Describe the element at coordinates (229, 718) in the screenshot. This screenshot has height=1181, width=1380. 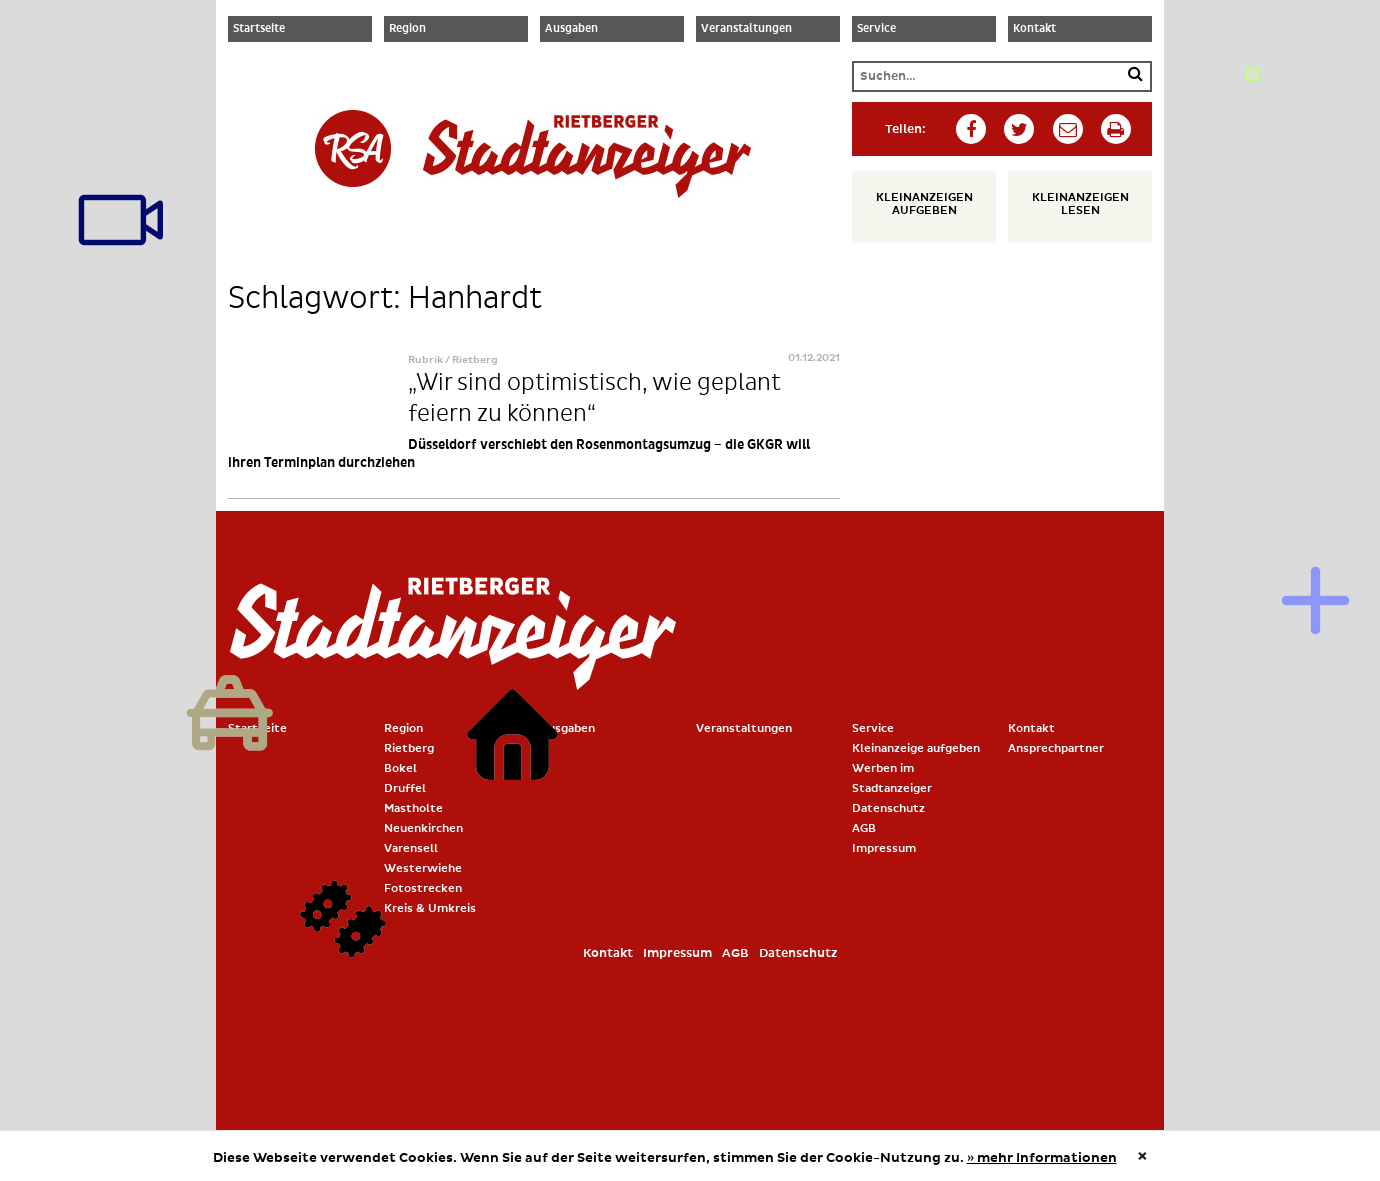
I see `request a taxi or cab ride` at that location.